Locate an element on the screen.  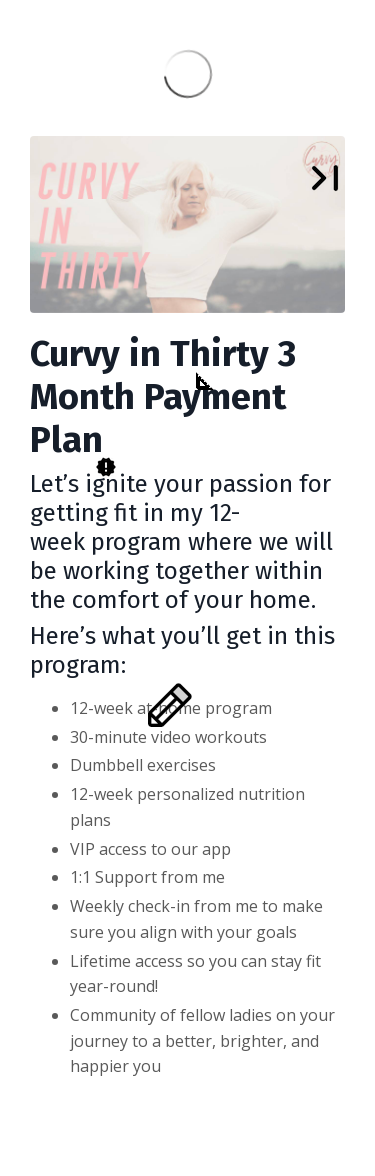
edit content or text is located at coordinates (169, 706).